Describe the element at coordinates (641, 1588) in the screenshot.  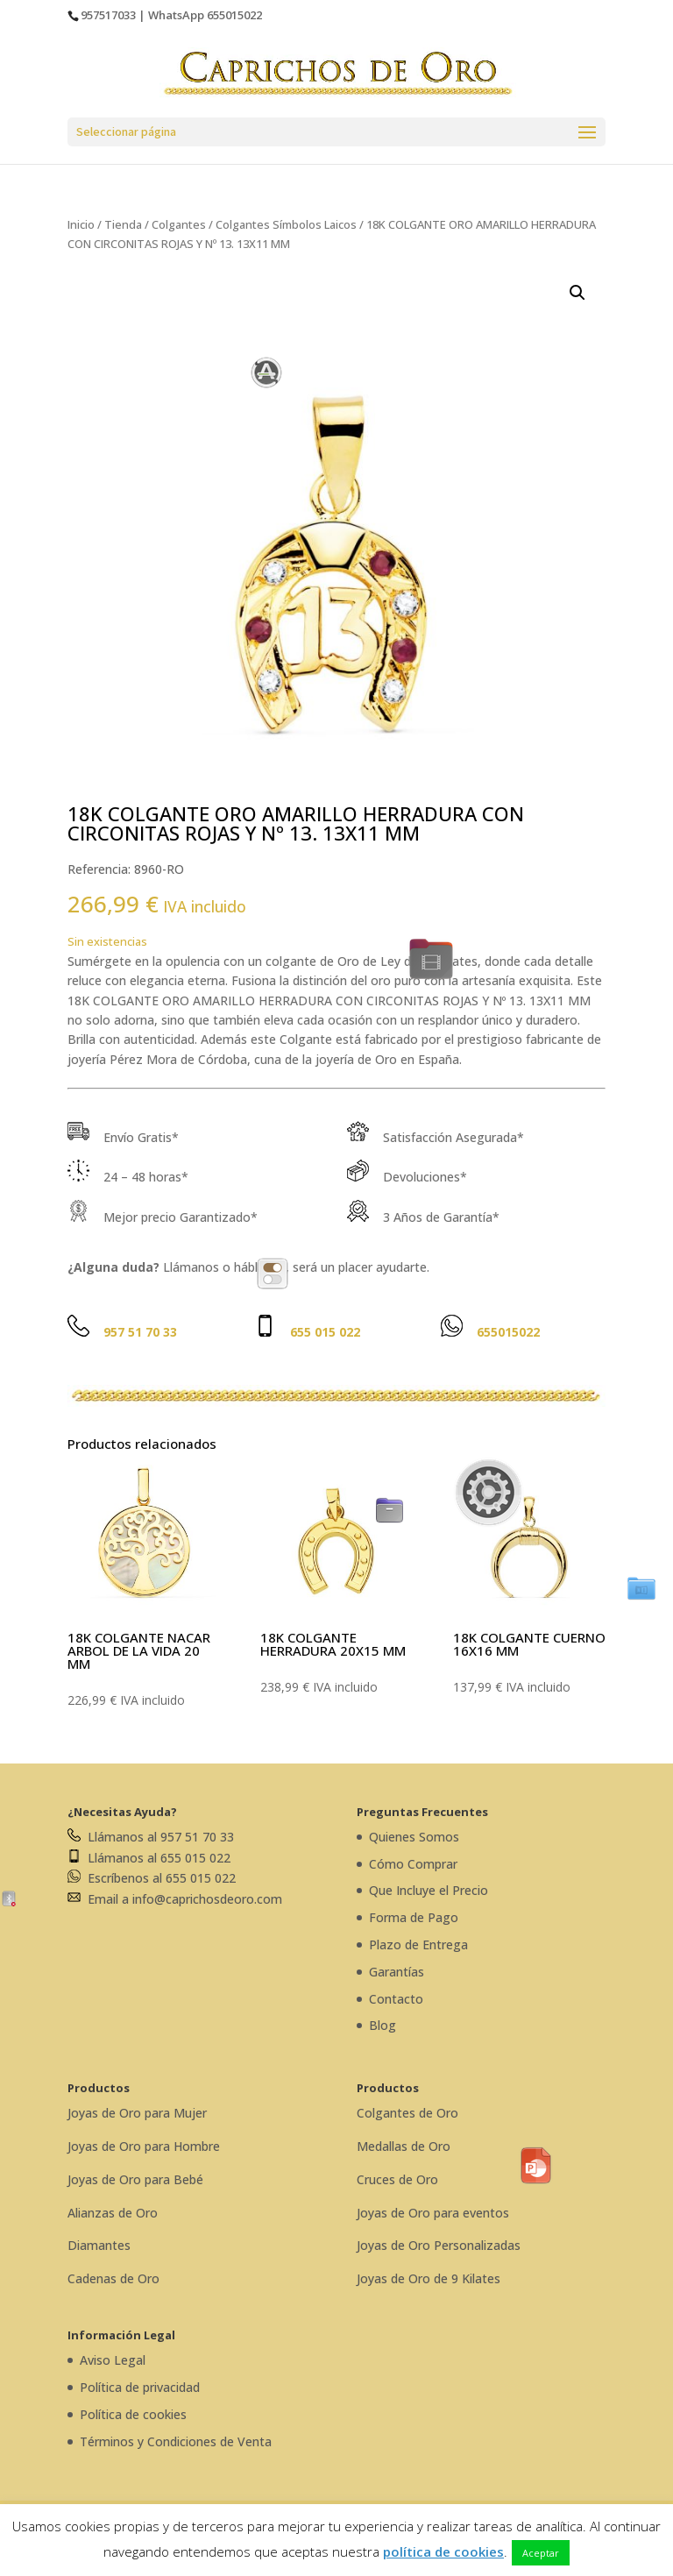
I see `open Native Instruments folder` at that location.